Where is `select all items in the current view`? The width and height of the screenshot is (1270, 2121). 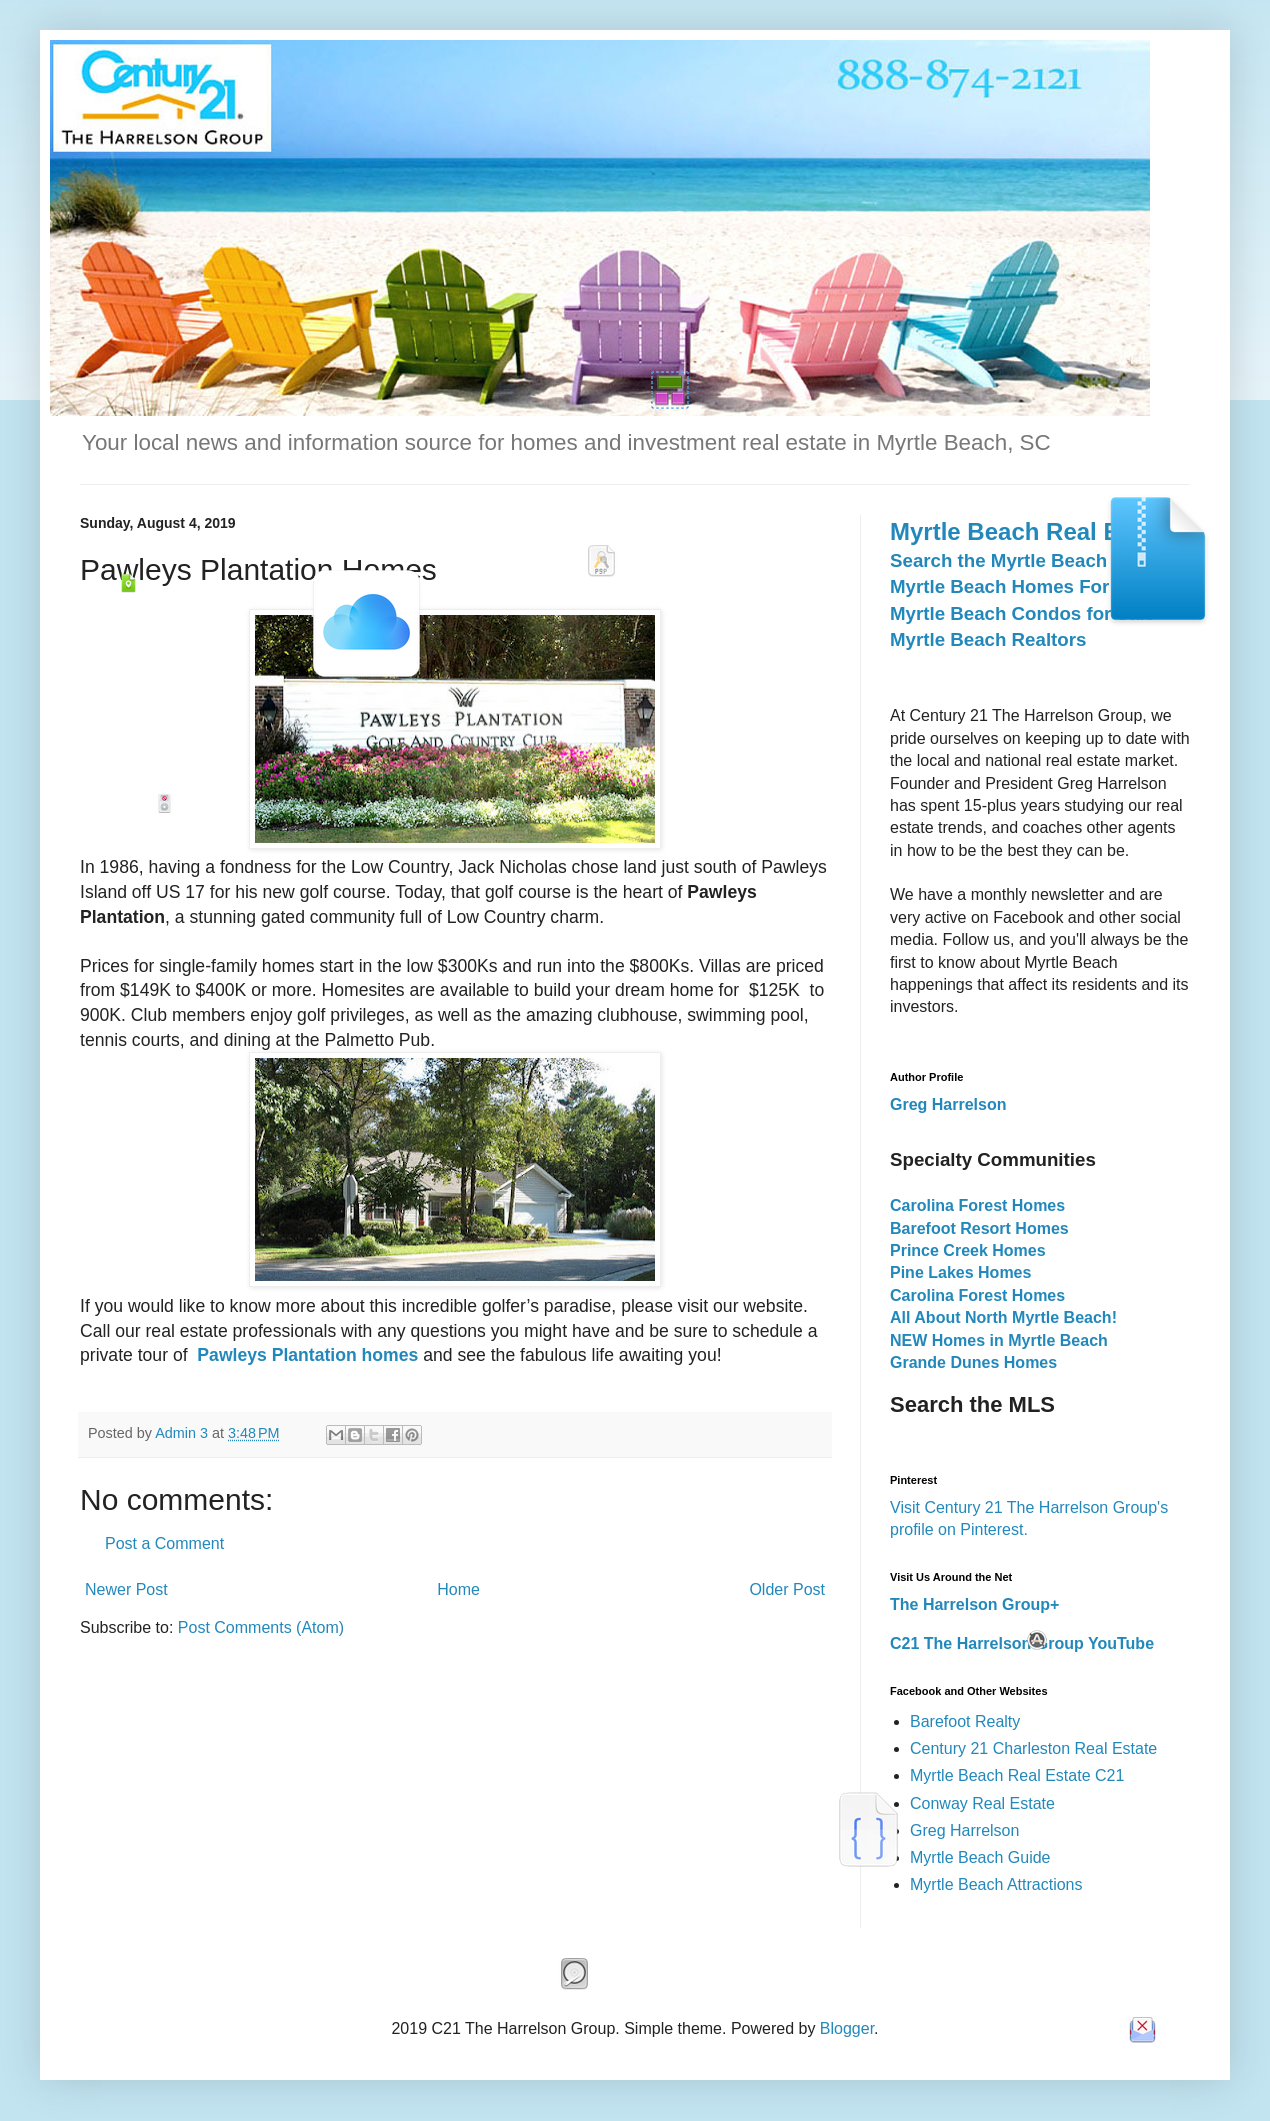
select all items in the current view is located at coordinates (670, 390).